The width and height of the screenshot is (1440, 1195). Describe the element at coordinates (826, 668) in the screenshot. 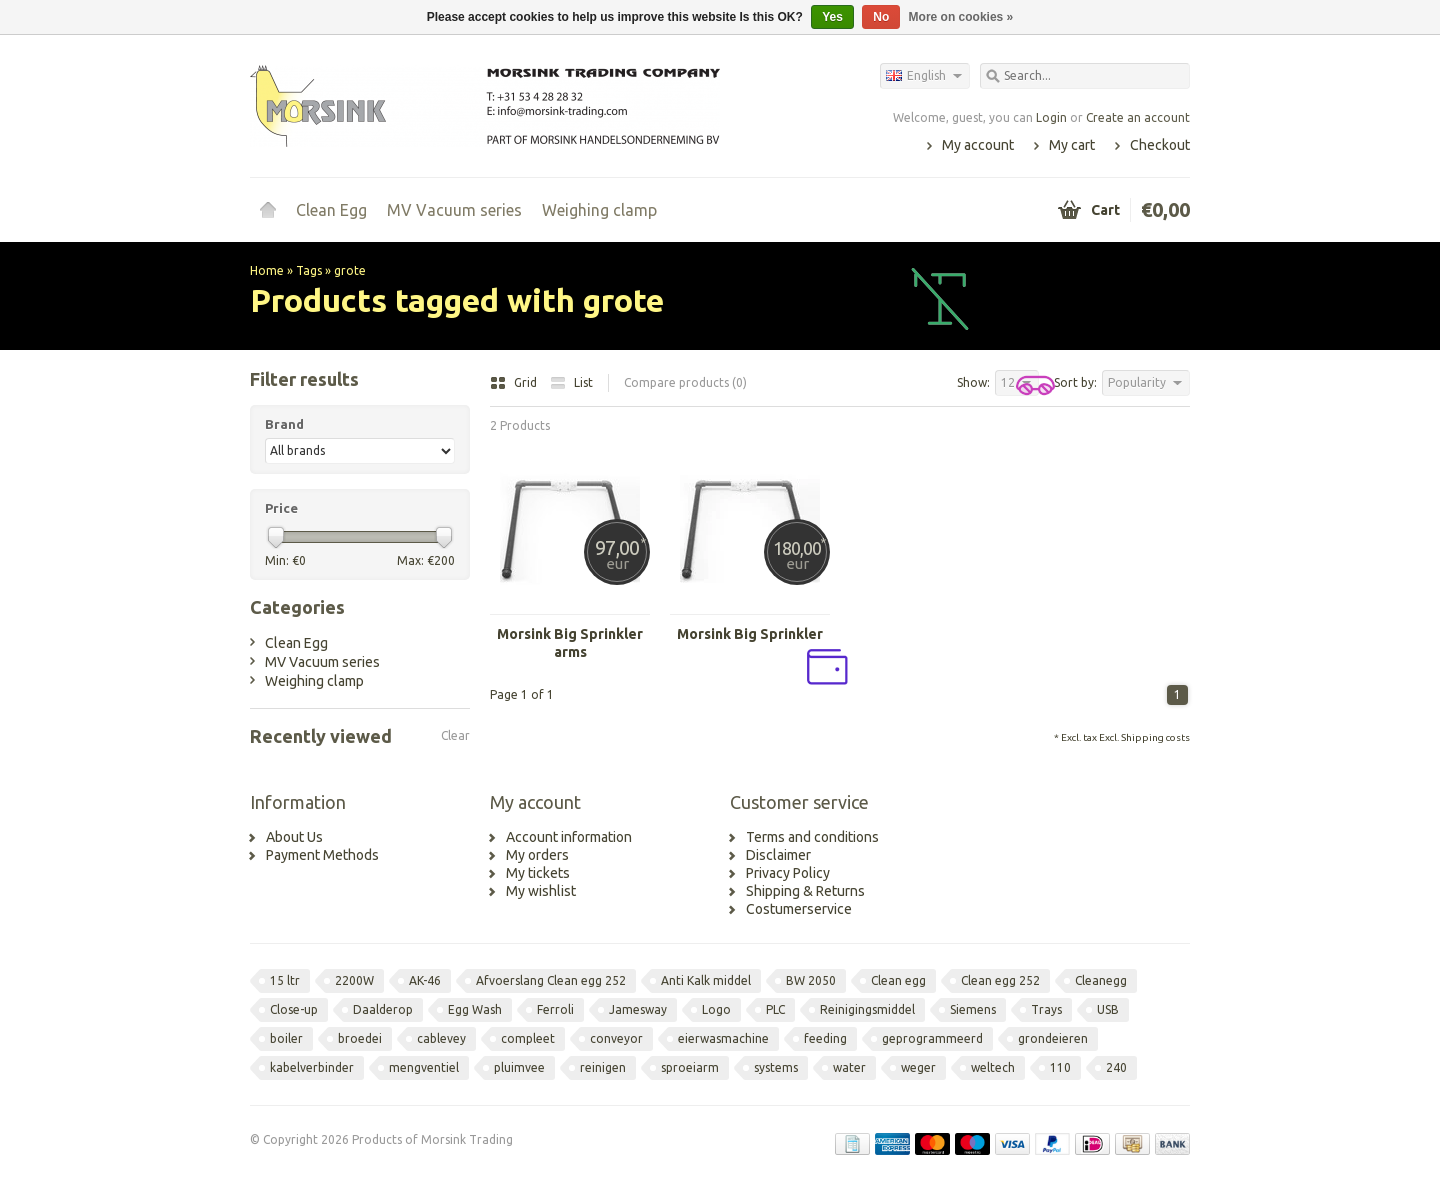

I see `access your wallet or payment methods` at that location.